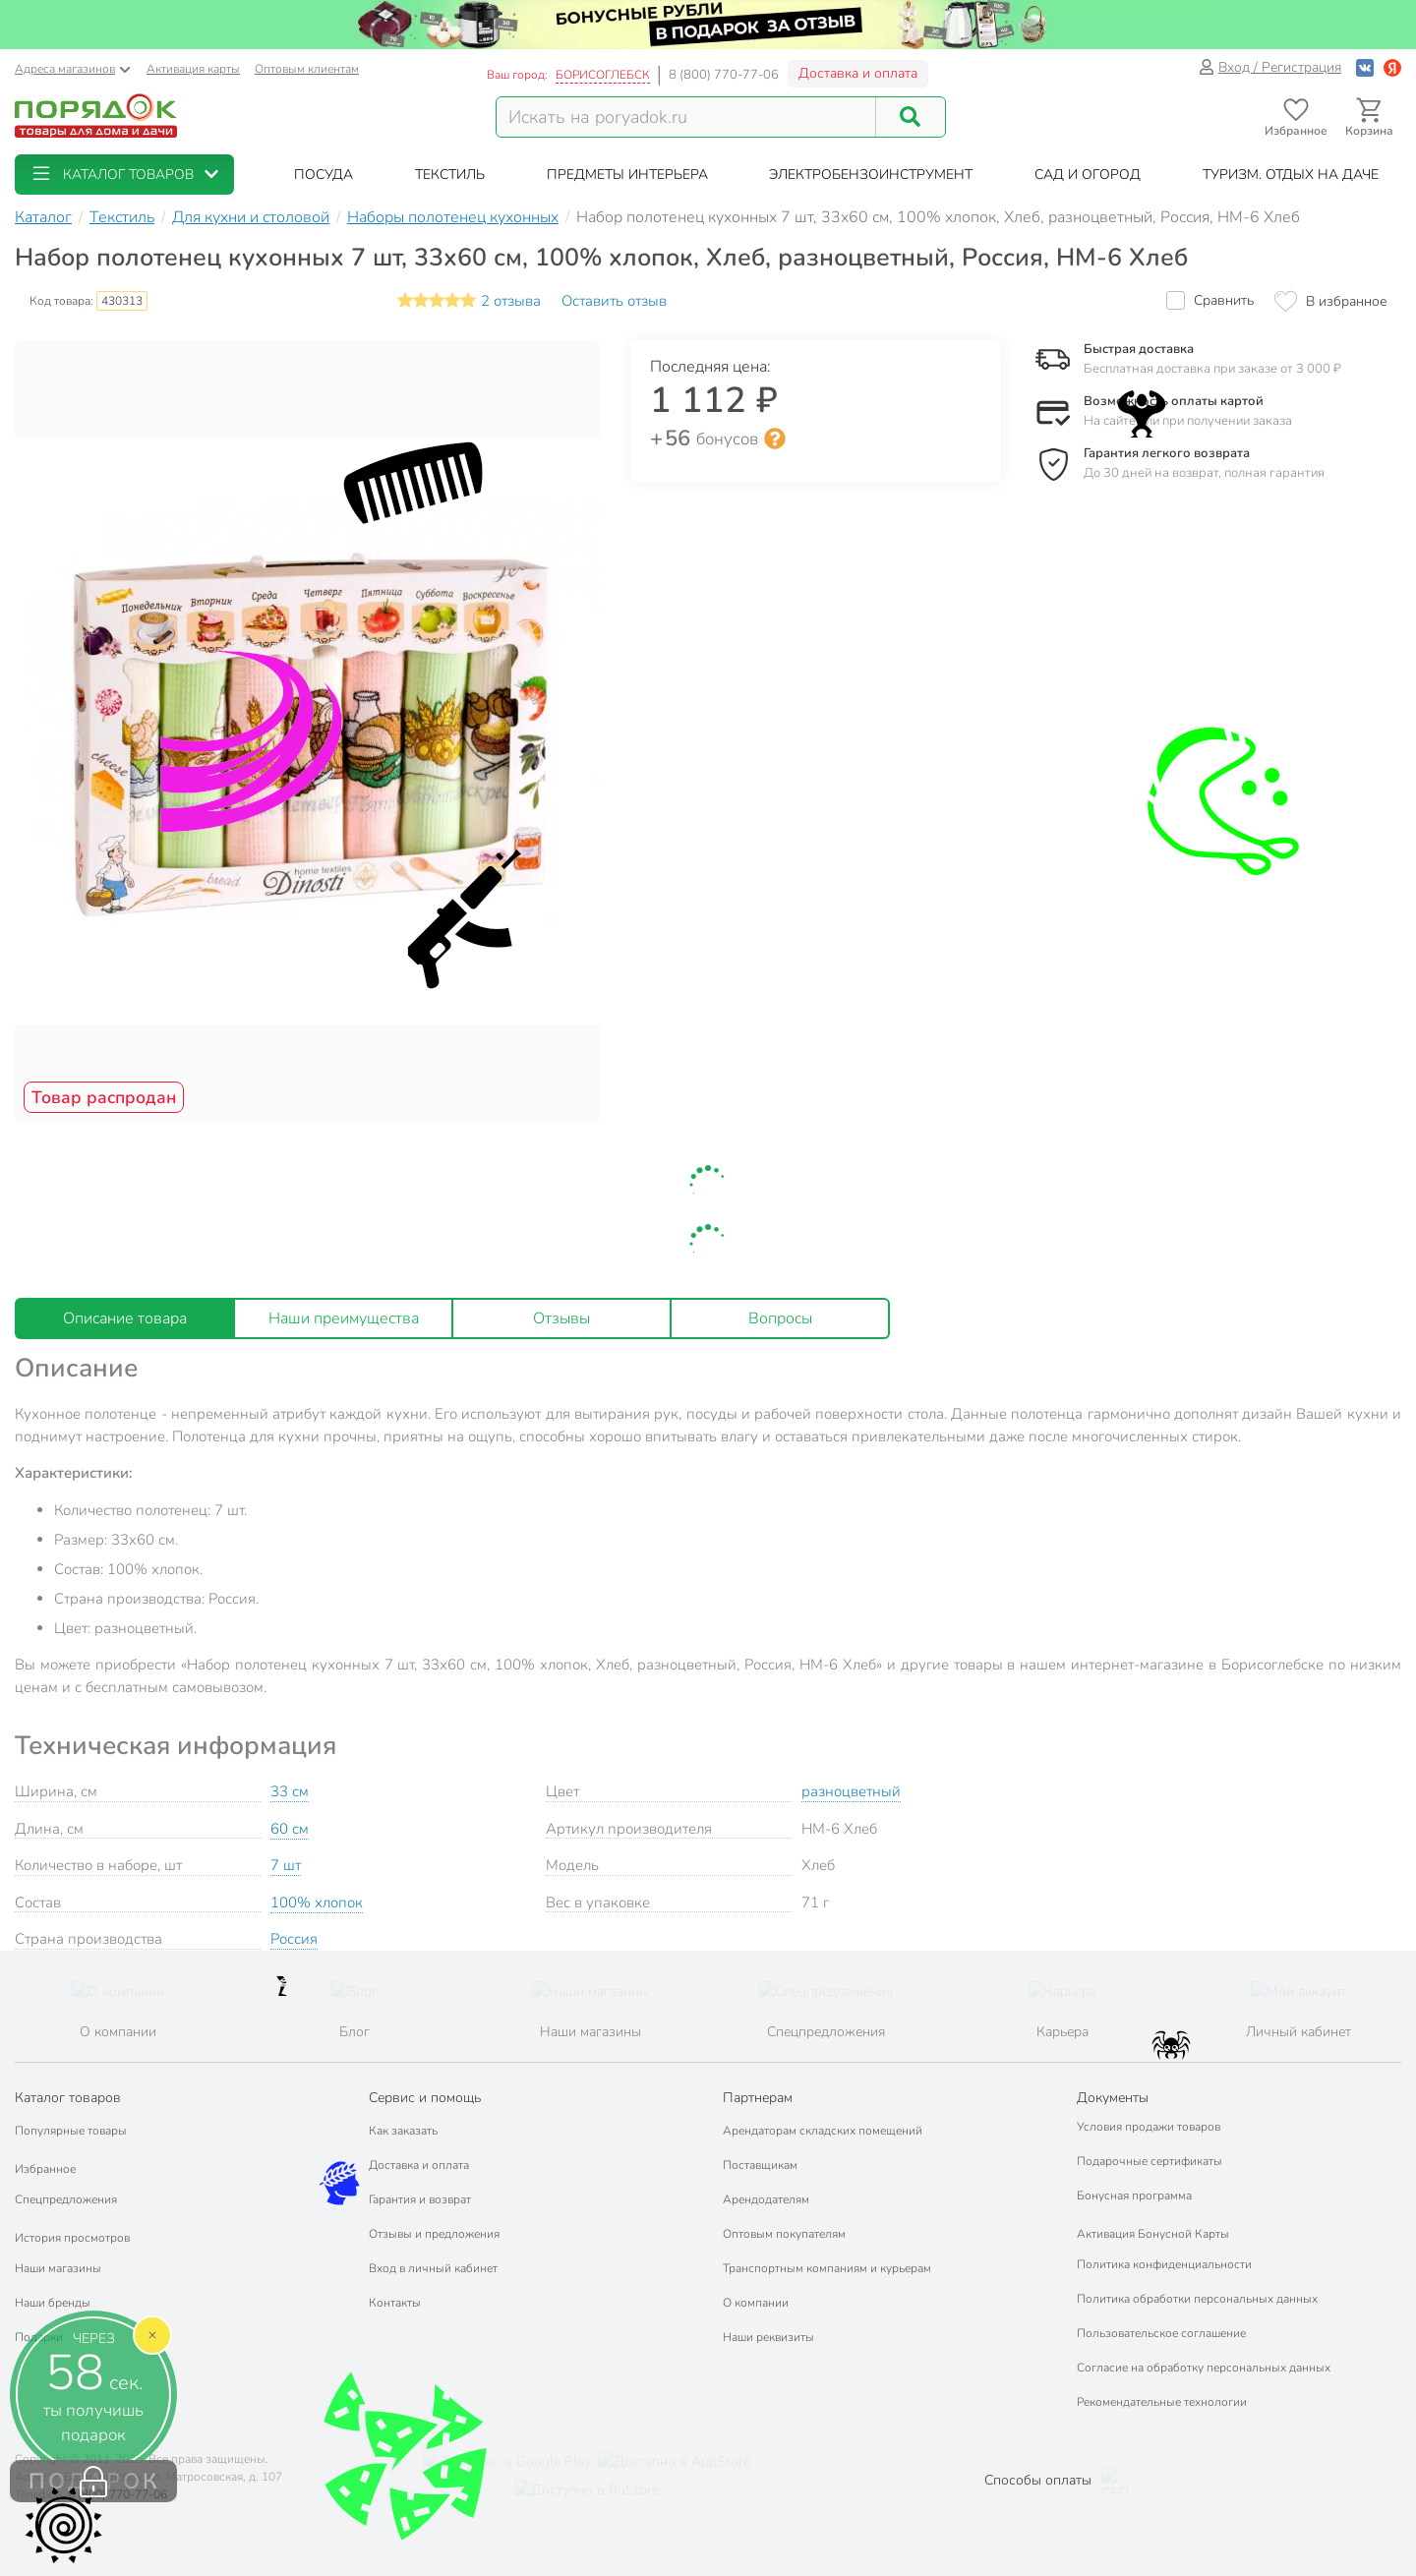 This screenshot has width=1416, height=2576. I want to click on view strength or fitness stats, so click(1142, 414).